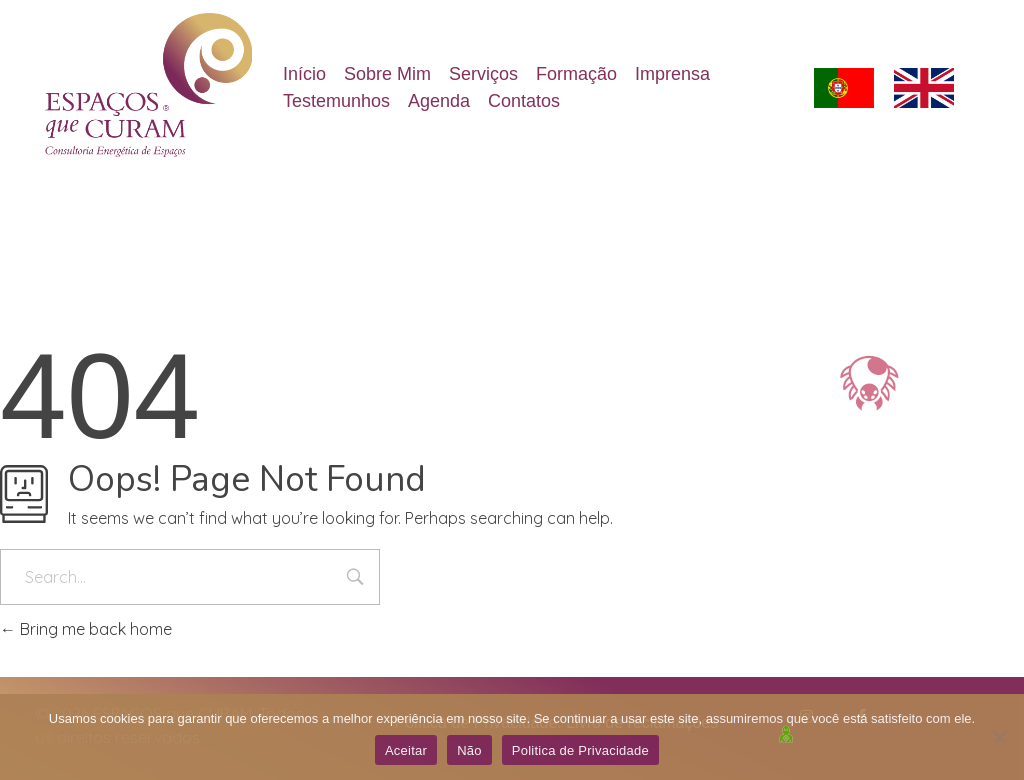 The height and width of the screenshot is (780, 1024). I want to click on target or aim at an enemy, so click(786, 734).